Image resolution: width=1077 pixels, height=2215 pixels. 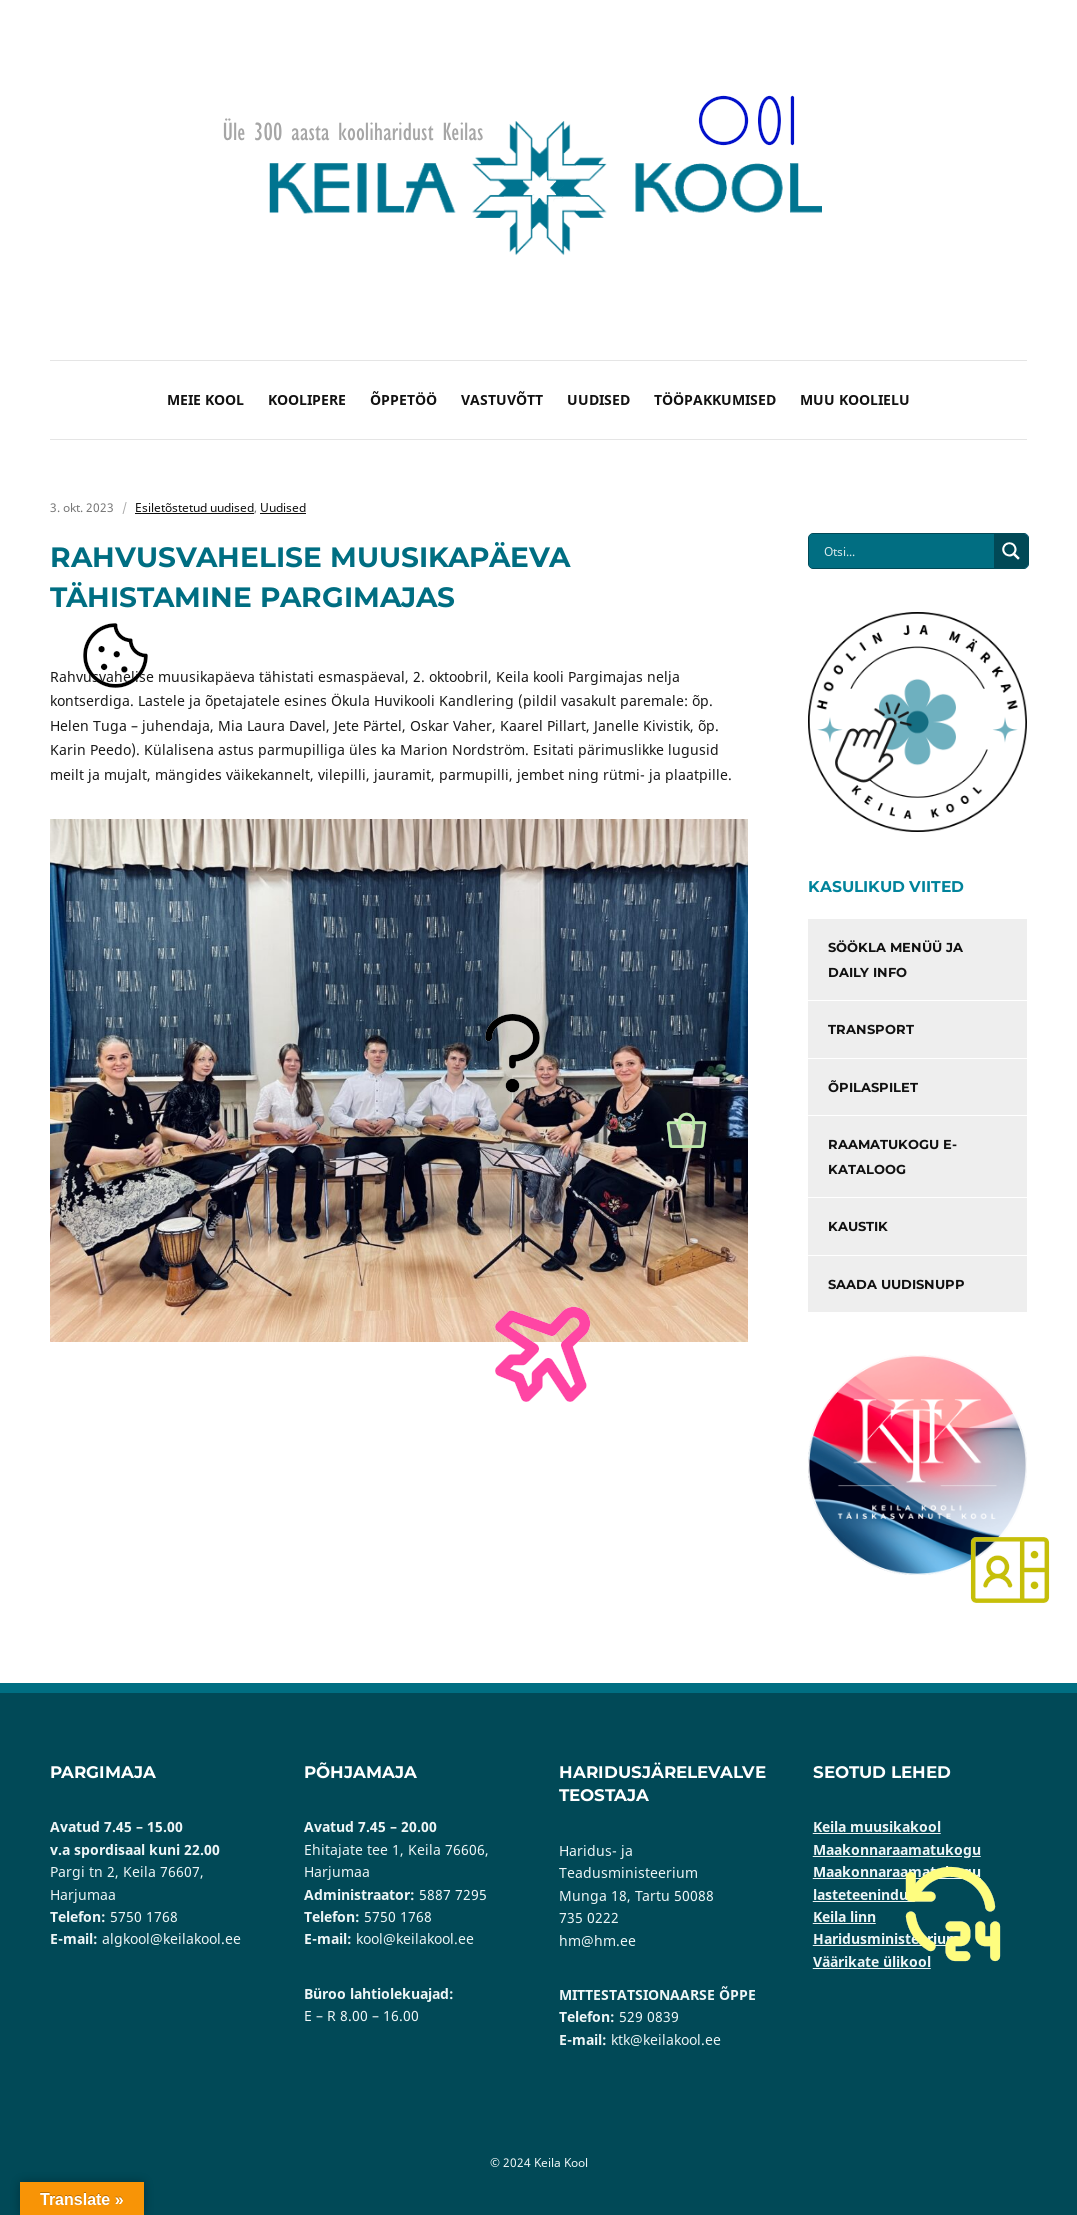 I want to click on start or join a video conference, so click(x=1010, y=1570).